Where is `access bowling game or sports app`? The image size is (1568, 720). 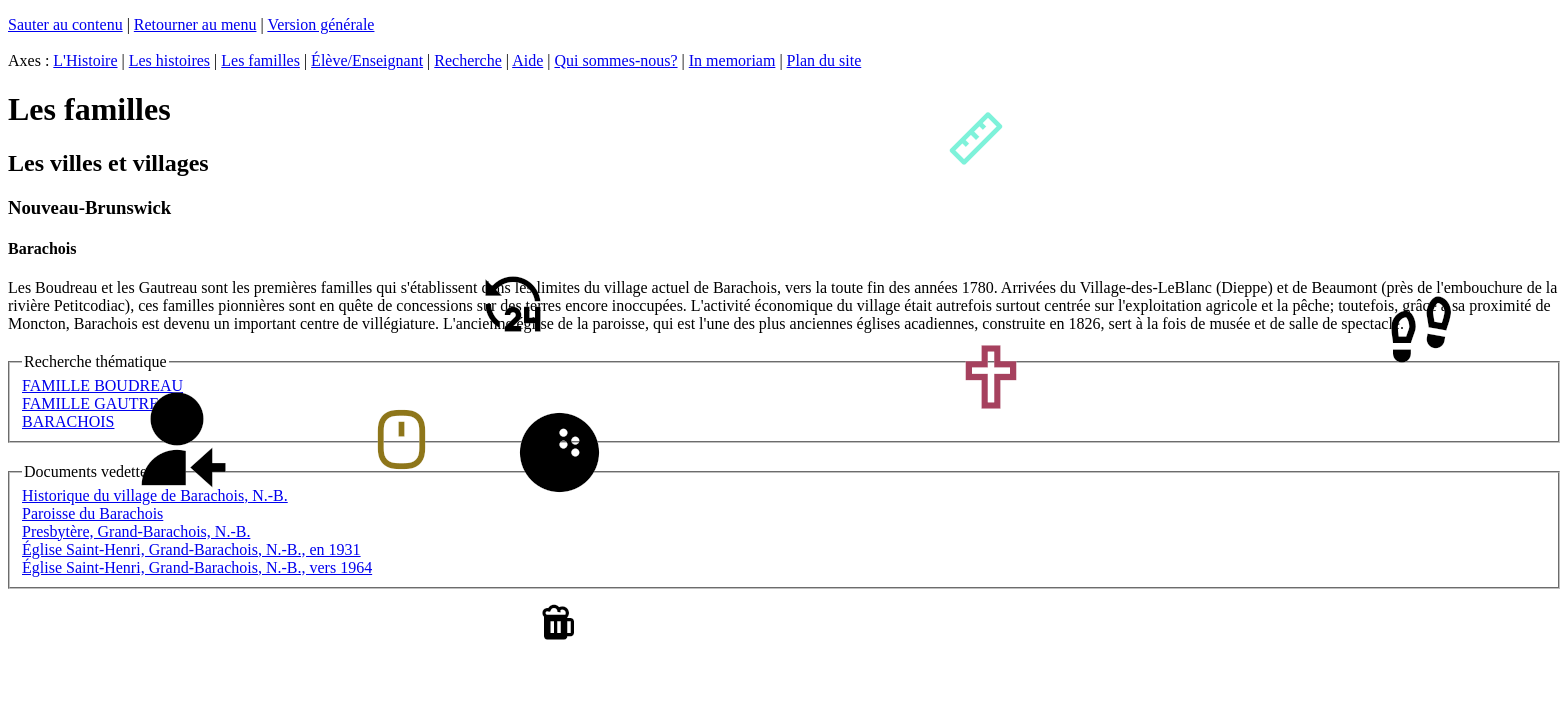 access bowling game or sports app is located at coordinates (559, 452).